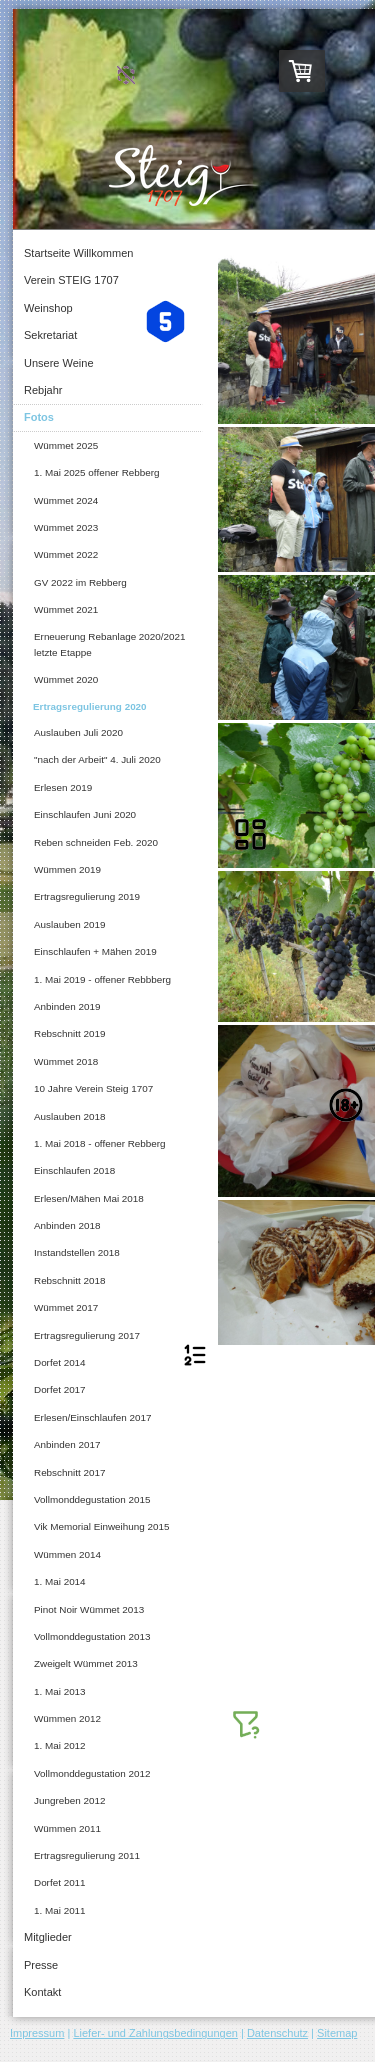  Describe the element at coordinates (245, 1723) in the screenshot. I see `get help with filter options` at that location.